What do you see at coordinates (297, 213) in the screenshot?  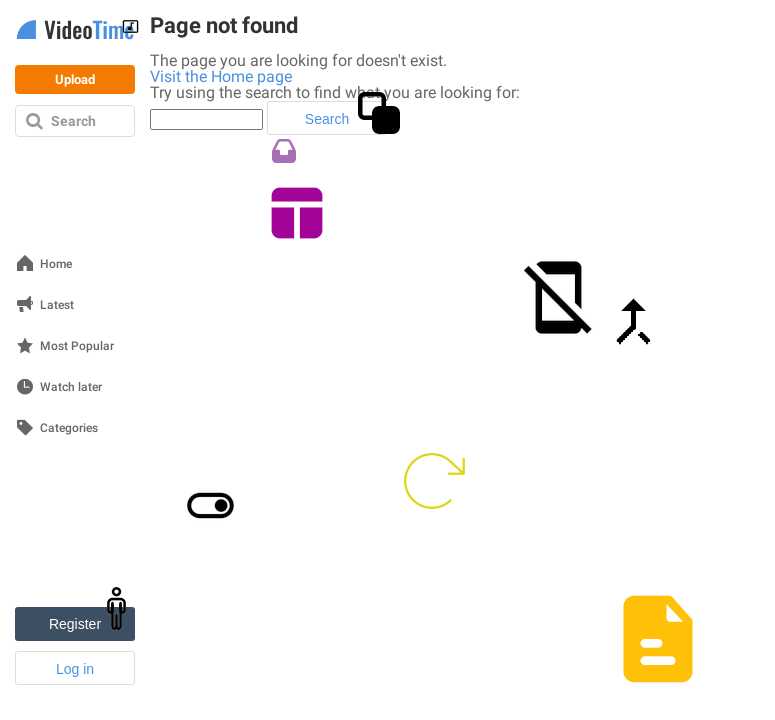 I see `change page layout or view` at bounding box center [297, 213].